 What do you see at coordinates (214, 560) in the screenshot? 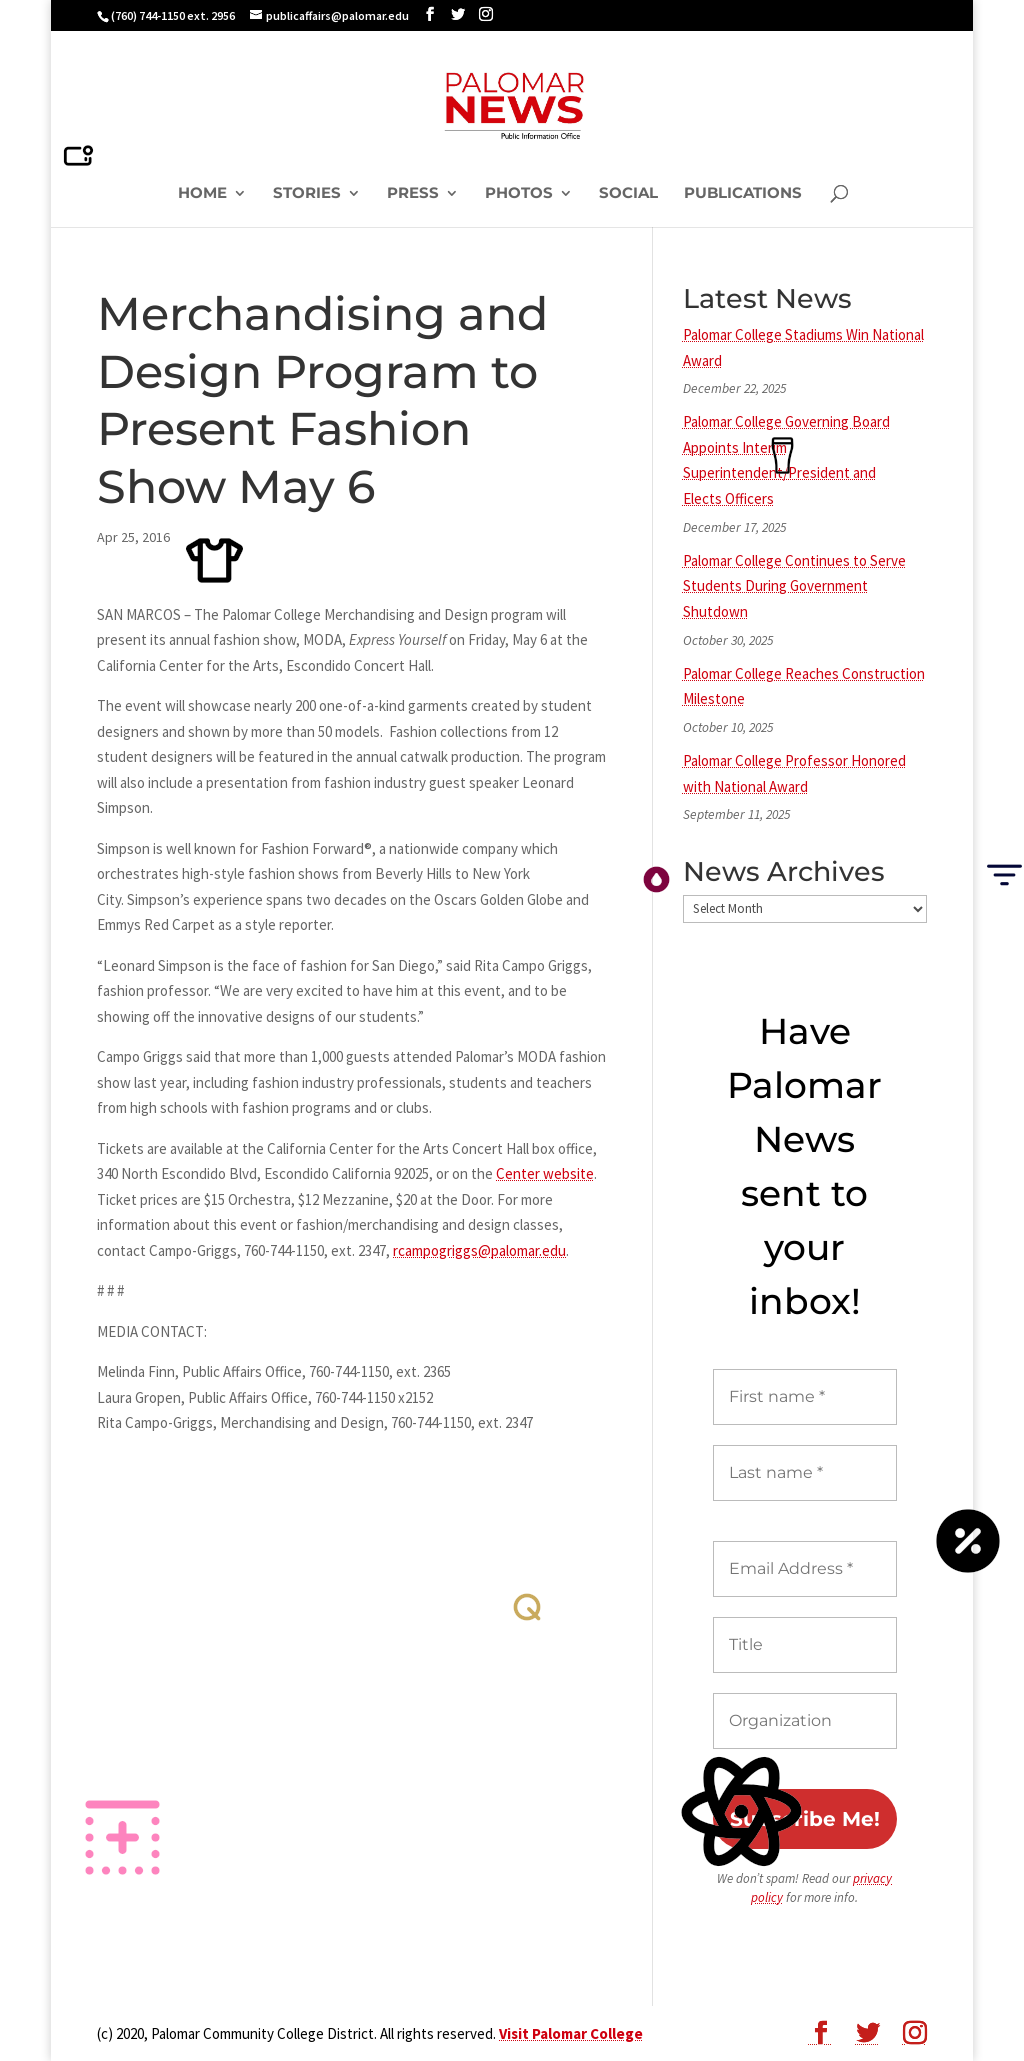
I see `browse clothing or apparel items` at bounding box center [214, 560].